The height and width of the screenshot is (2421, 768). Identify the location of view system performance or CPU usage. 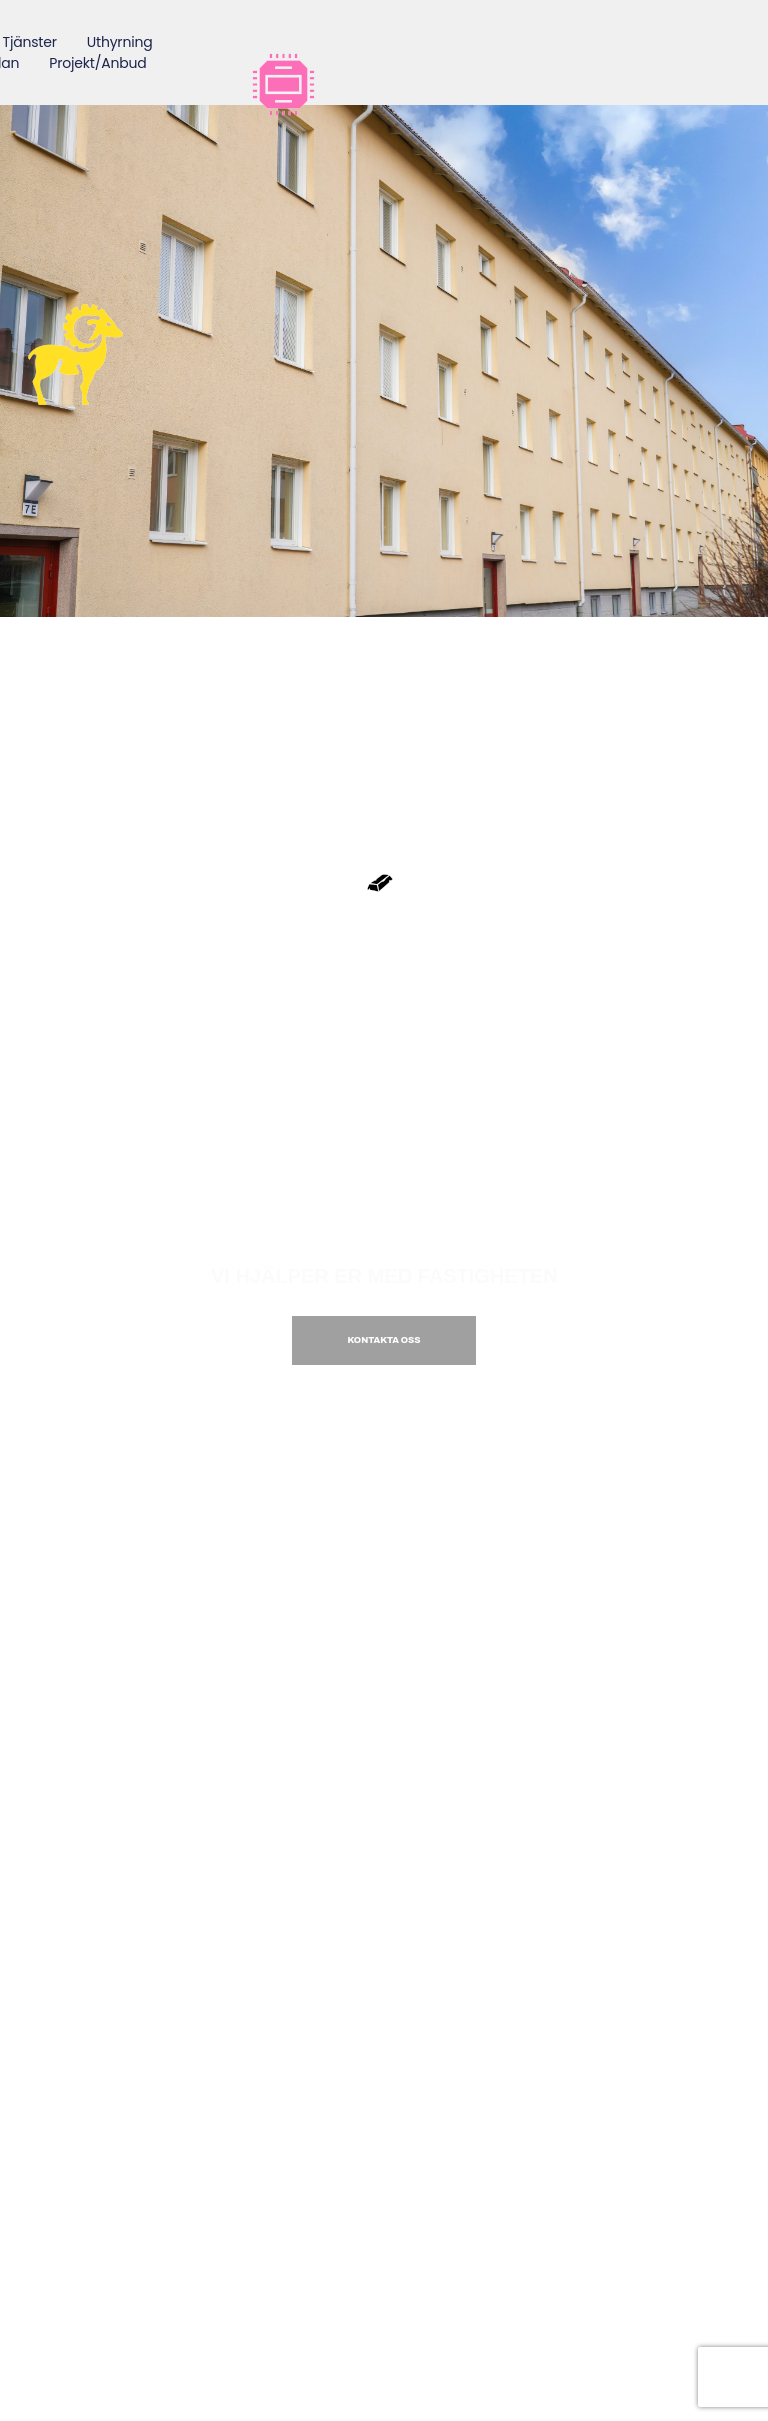
(283, 84).